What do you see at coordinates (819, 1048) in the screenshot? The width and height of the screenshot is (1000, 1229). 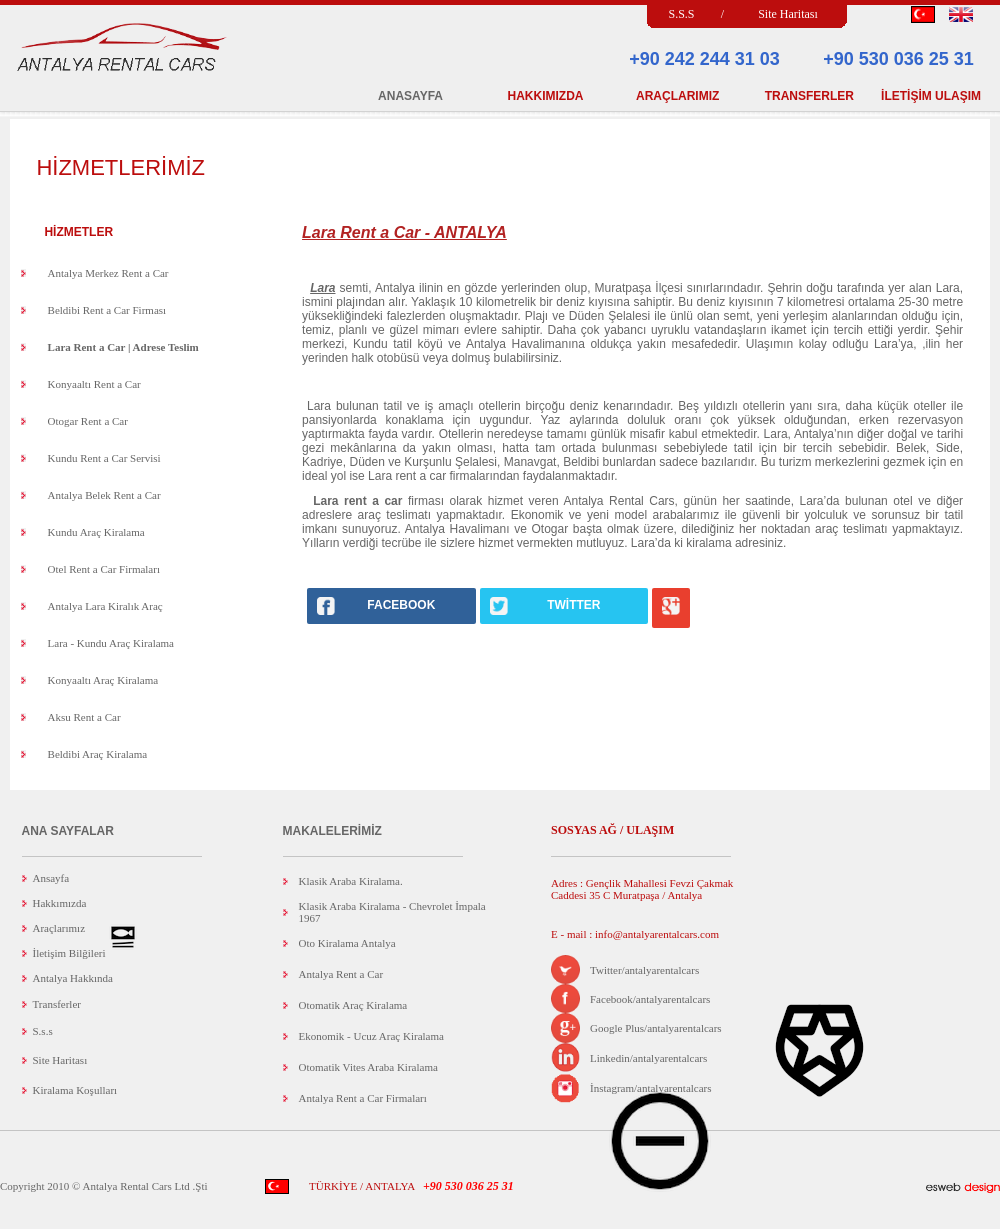 I see `auth0 identity platform logo` at bounding box center [819, 1048].